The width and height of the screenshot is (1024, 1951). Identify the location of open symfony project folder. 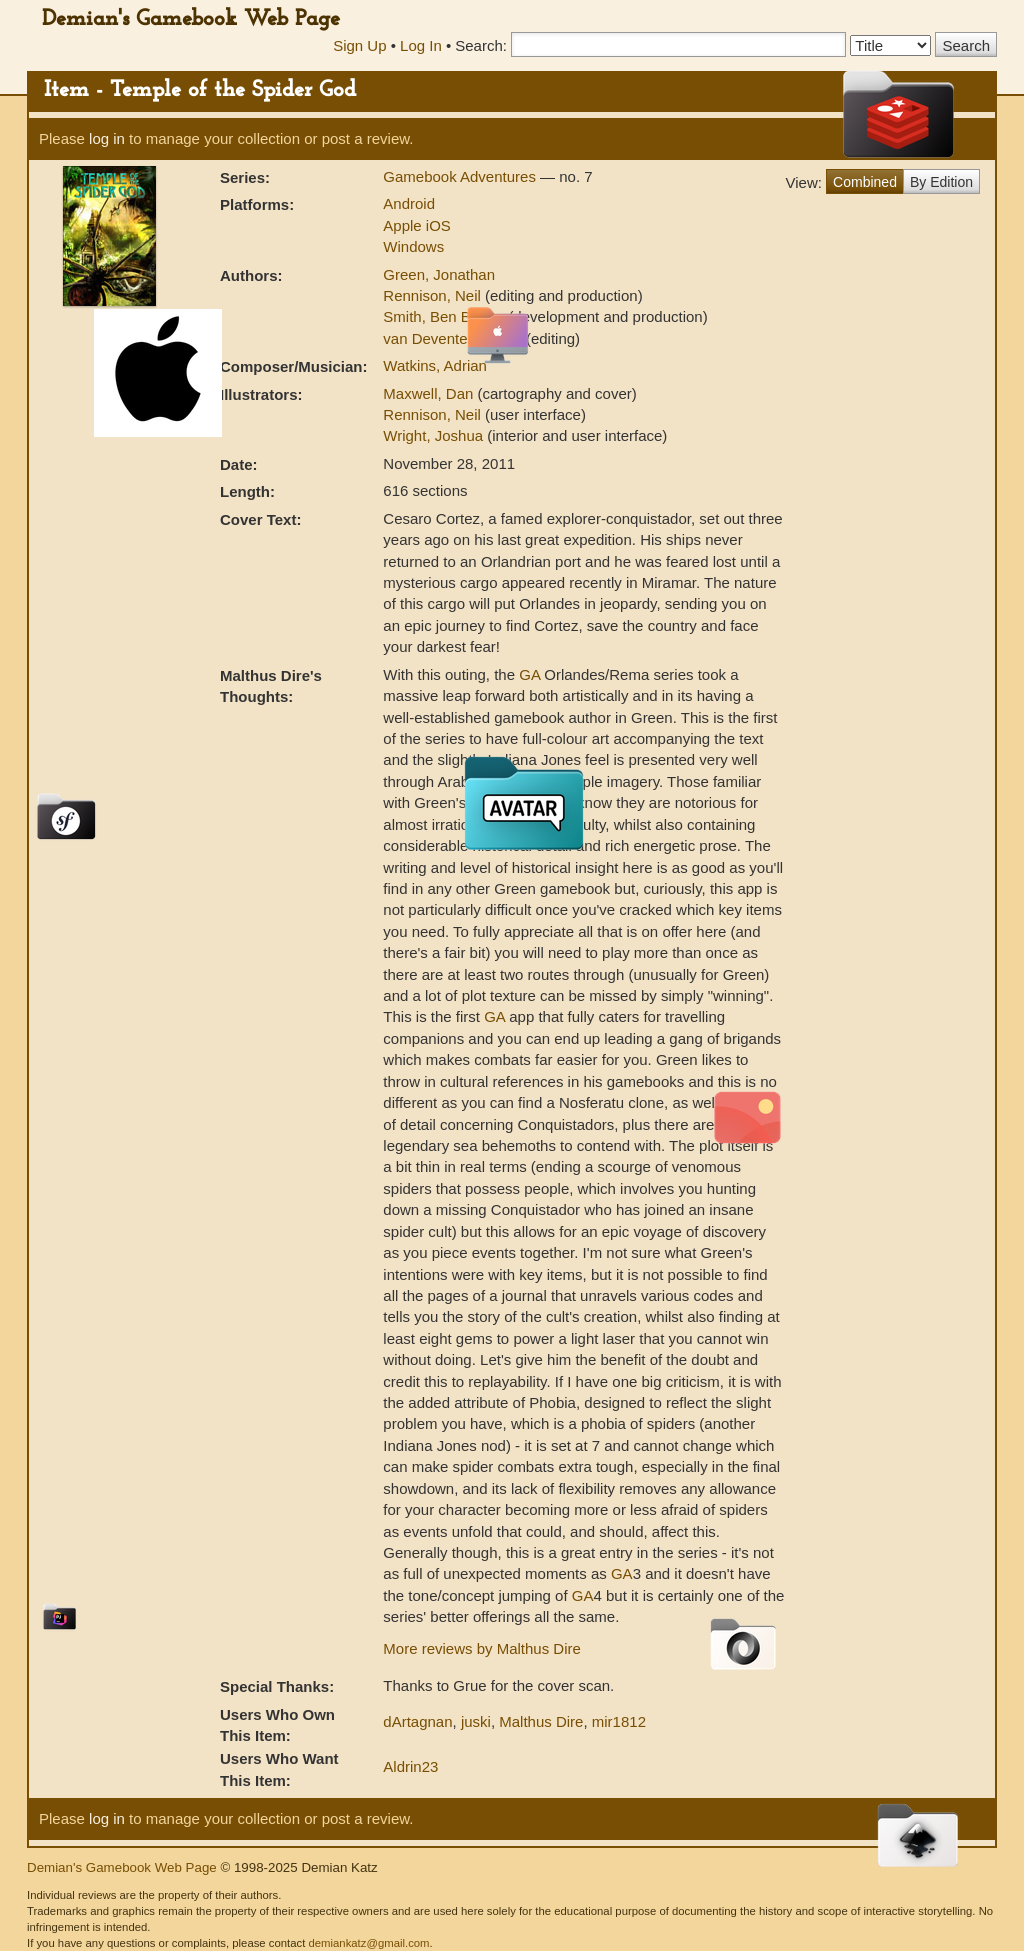
(66, 818).